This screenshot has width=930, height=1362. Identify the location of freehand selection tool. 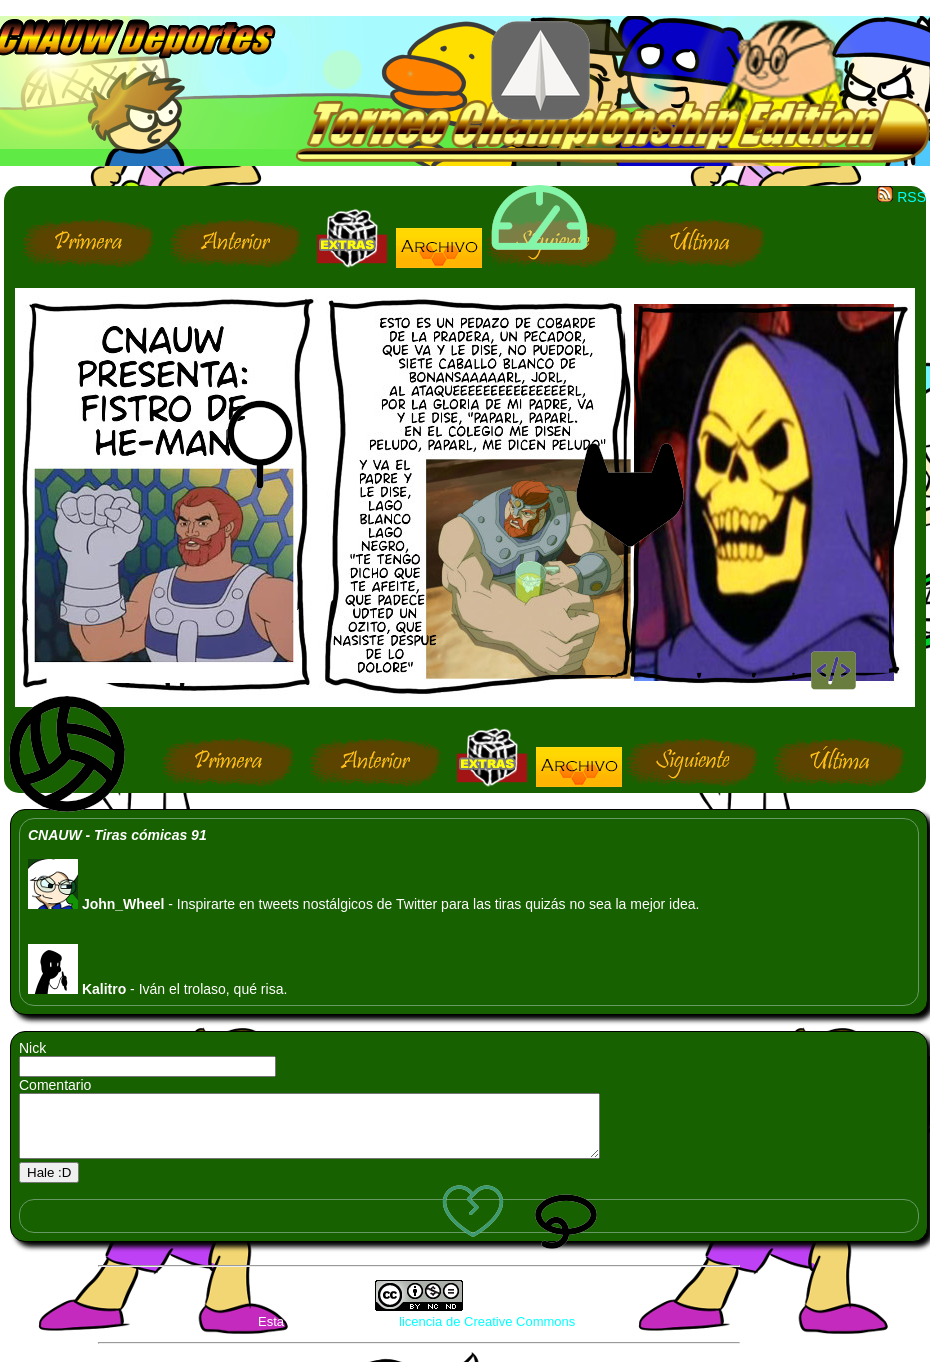
(566, 1219).